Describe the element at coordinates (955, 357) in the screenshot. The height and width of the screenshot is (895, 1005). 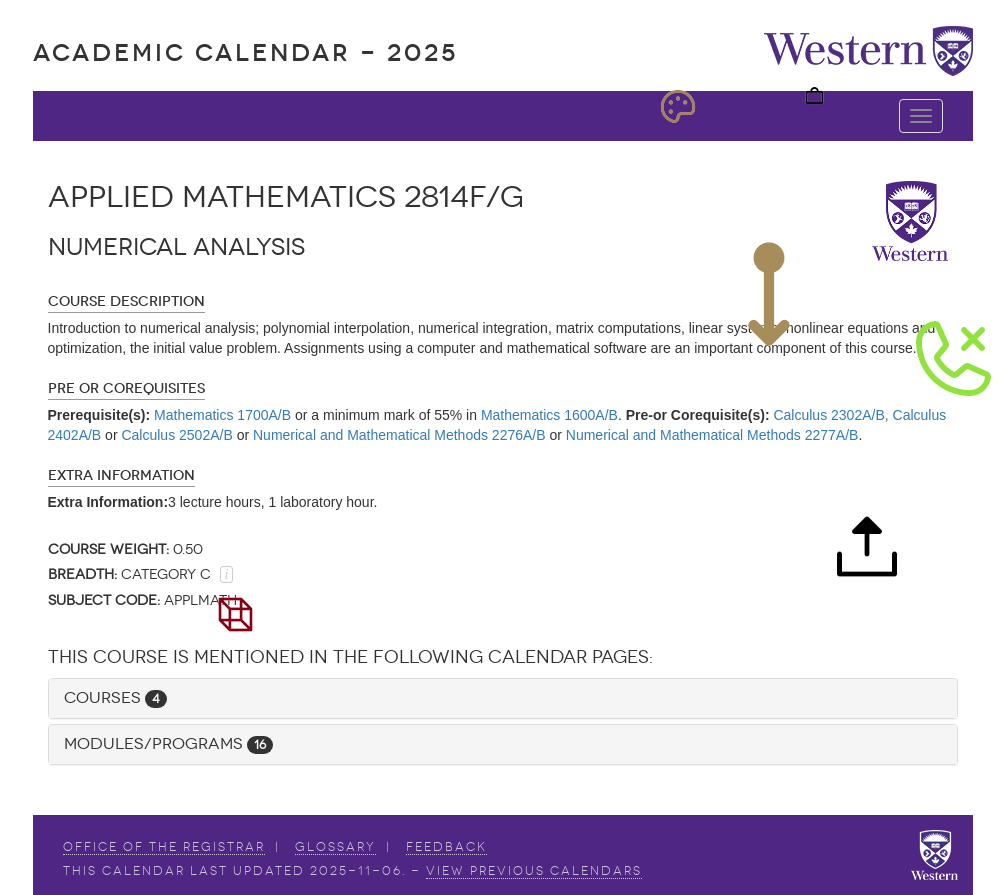
I see `end or decline a phone call` at that location.